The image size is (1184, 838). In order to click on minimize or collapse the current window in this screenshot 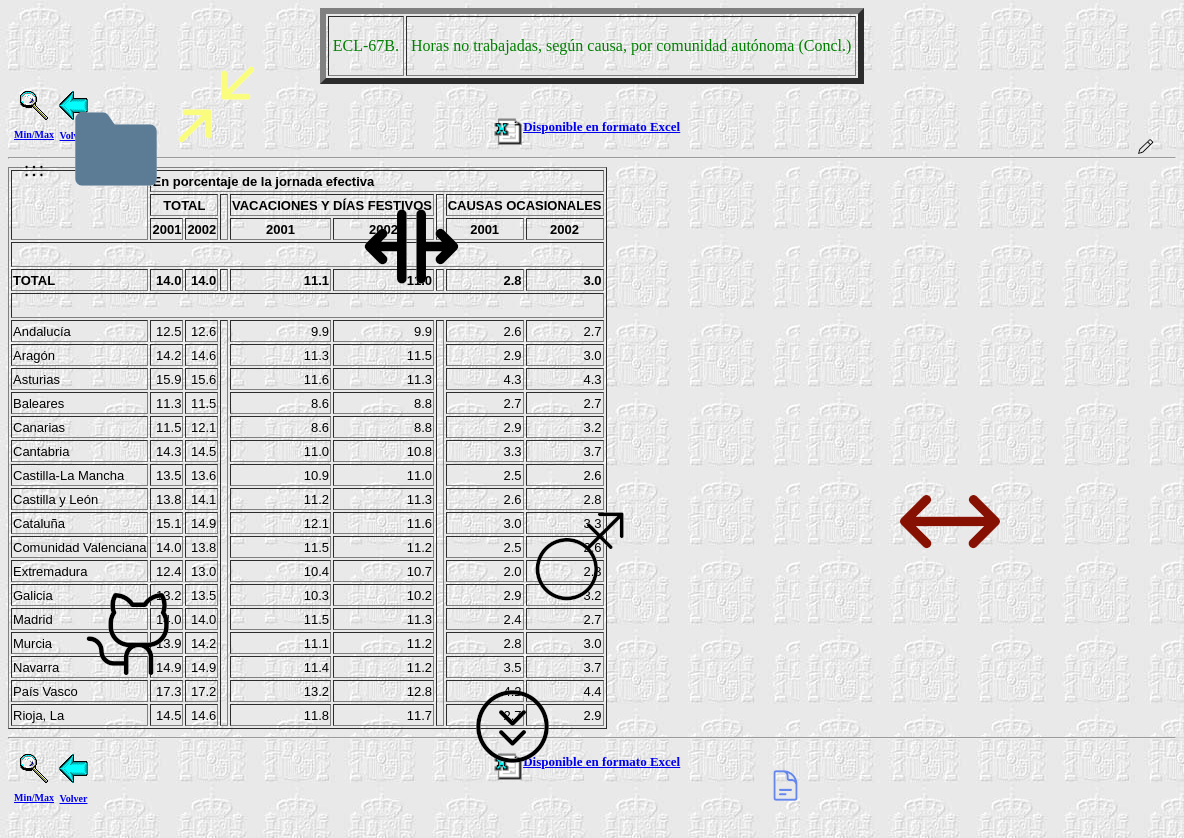, I will do `click(216, 104)`.